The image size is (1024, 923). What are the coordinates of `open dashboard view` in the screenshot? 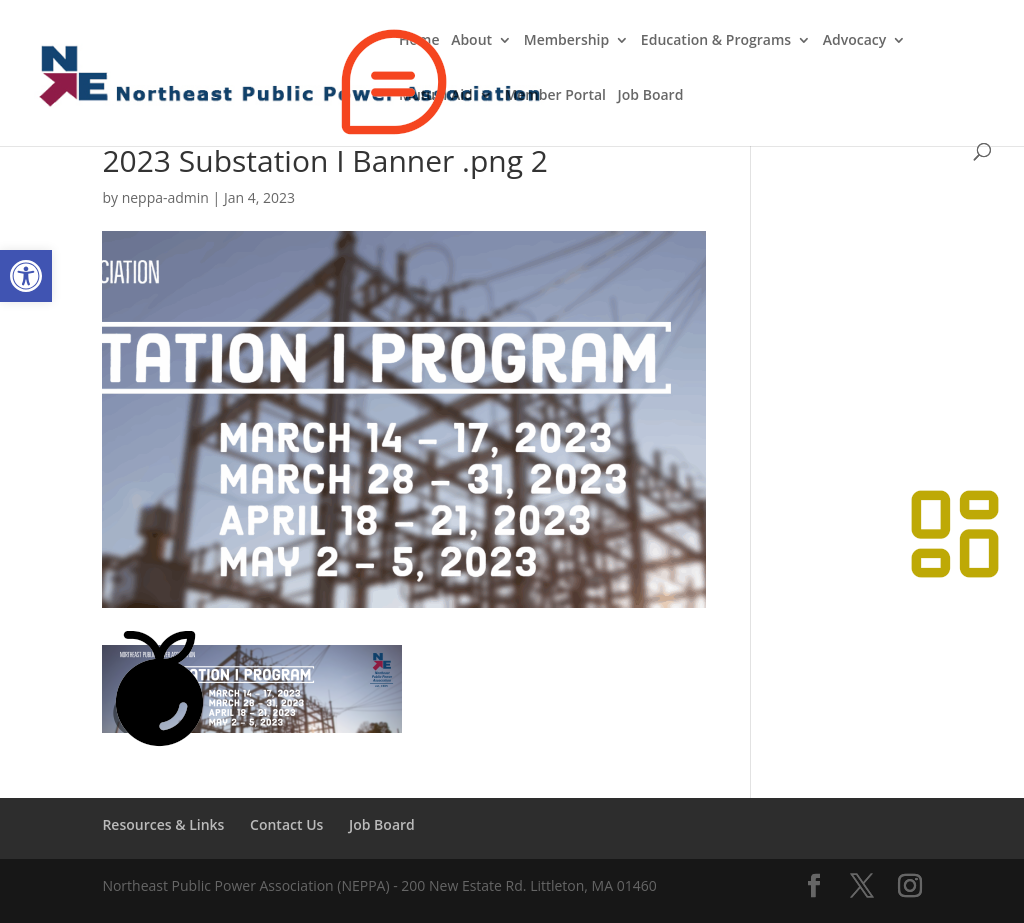 It's located at (955, 534).